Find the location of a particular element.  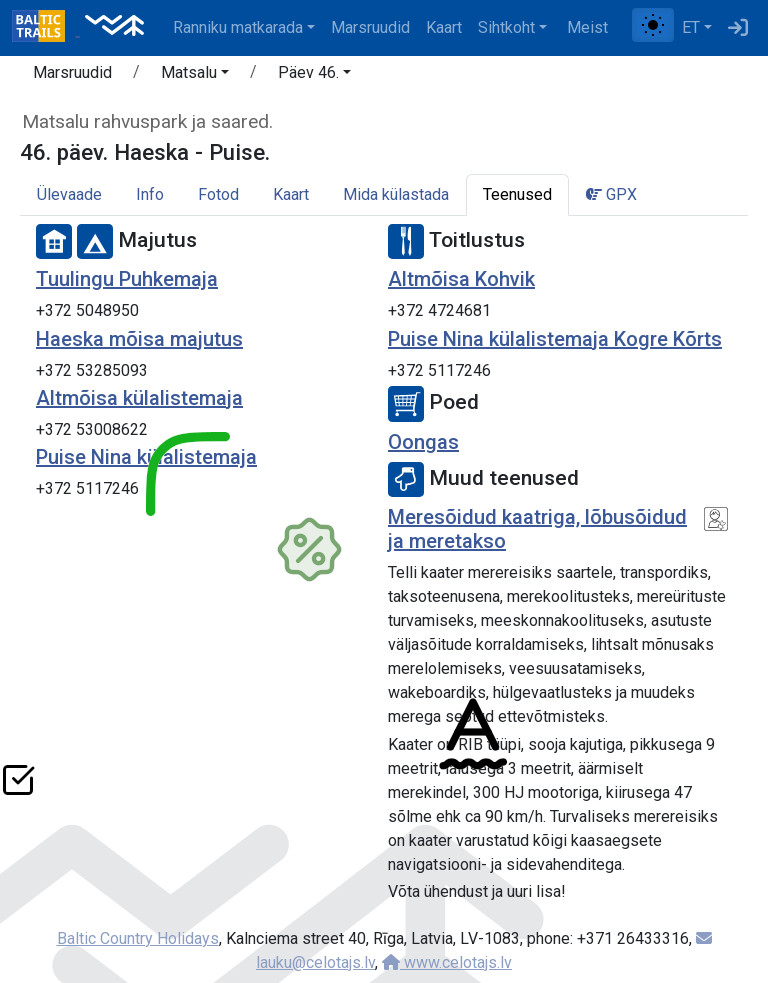

apply iOS-style rounded corner to element is located at coordinates (188, 474).